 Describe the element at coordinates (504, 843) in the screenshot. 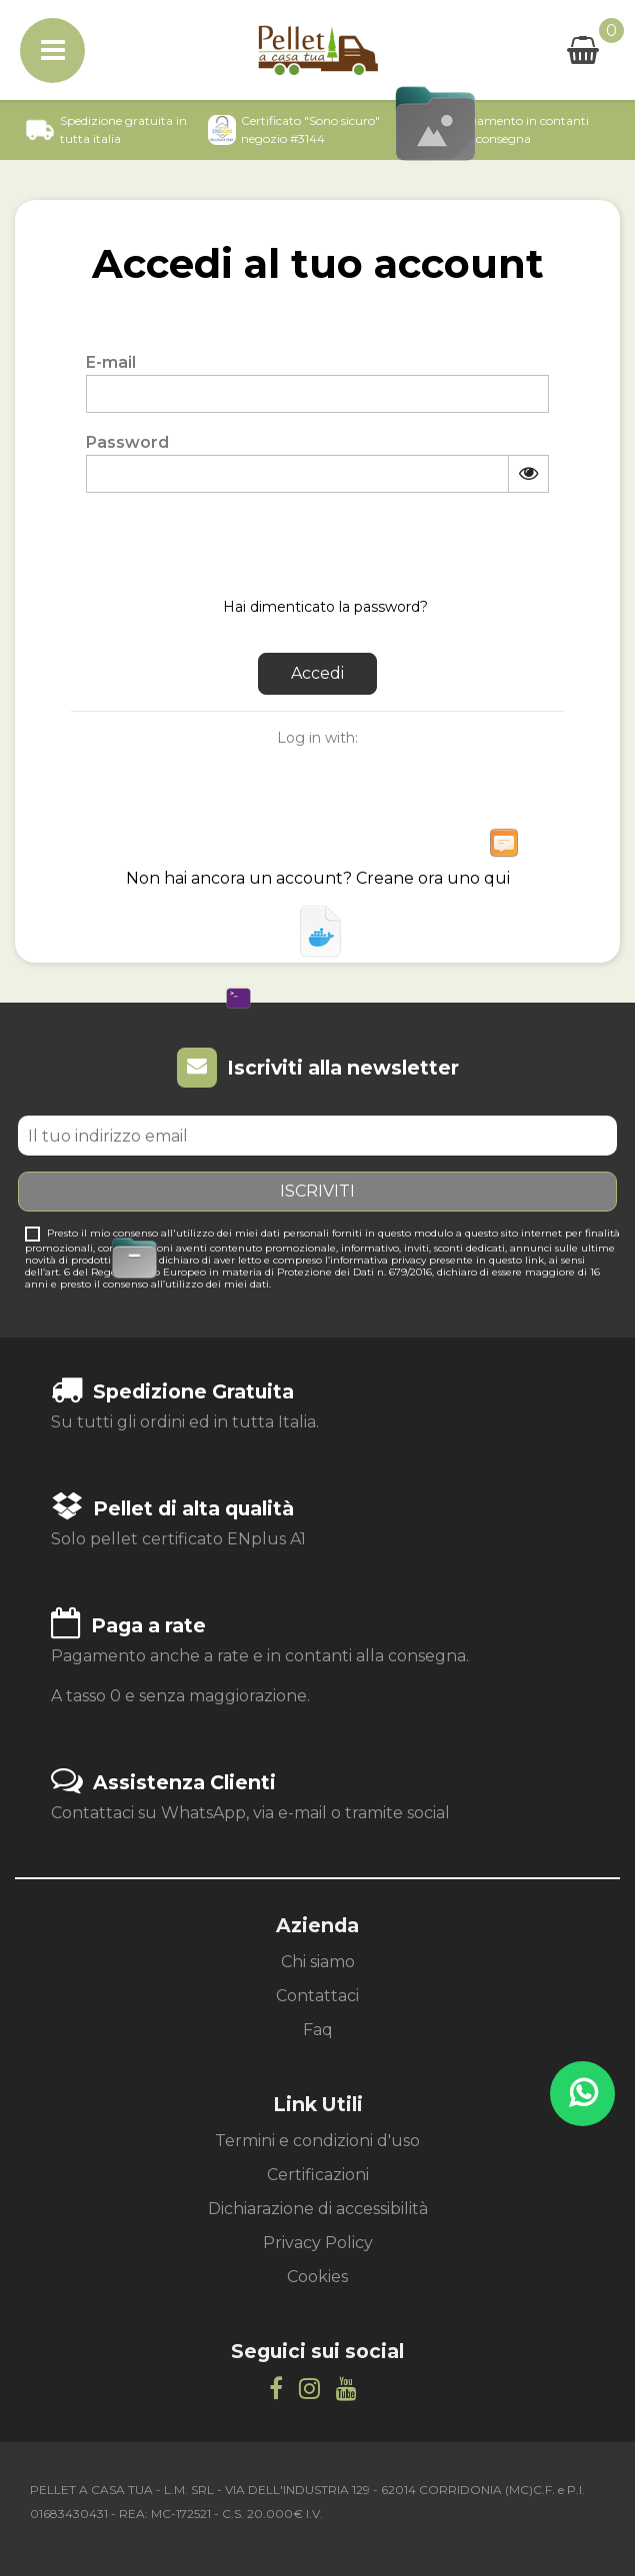

I see `open chatty messaging app` at that location.